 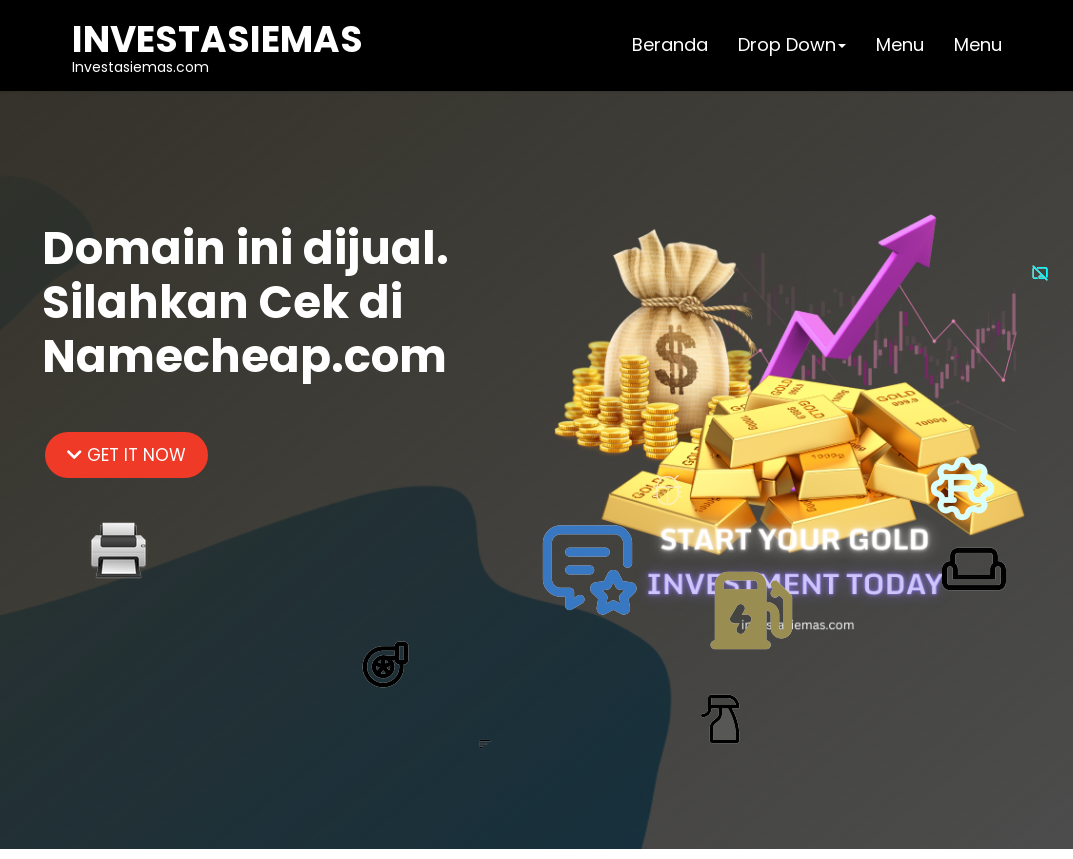 I want to click on find nearby EV charging stations, so click(x=753, y=610).